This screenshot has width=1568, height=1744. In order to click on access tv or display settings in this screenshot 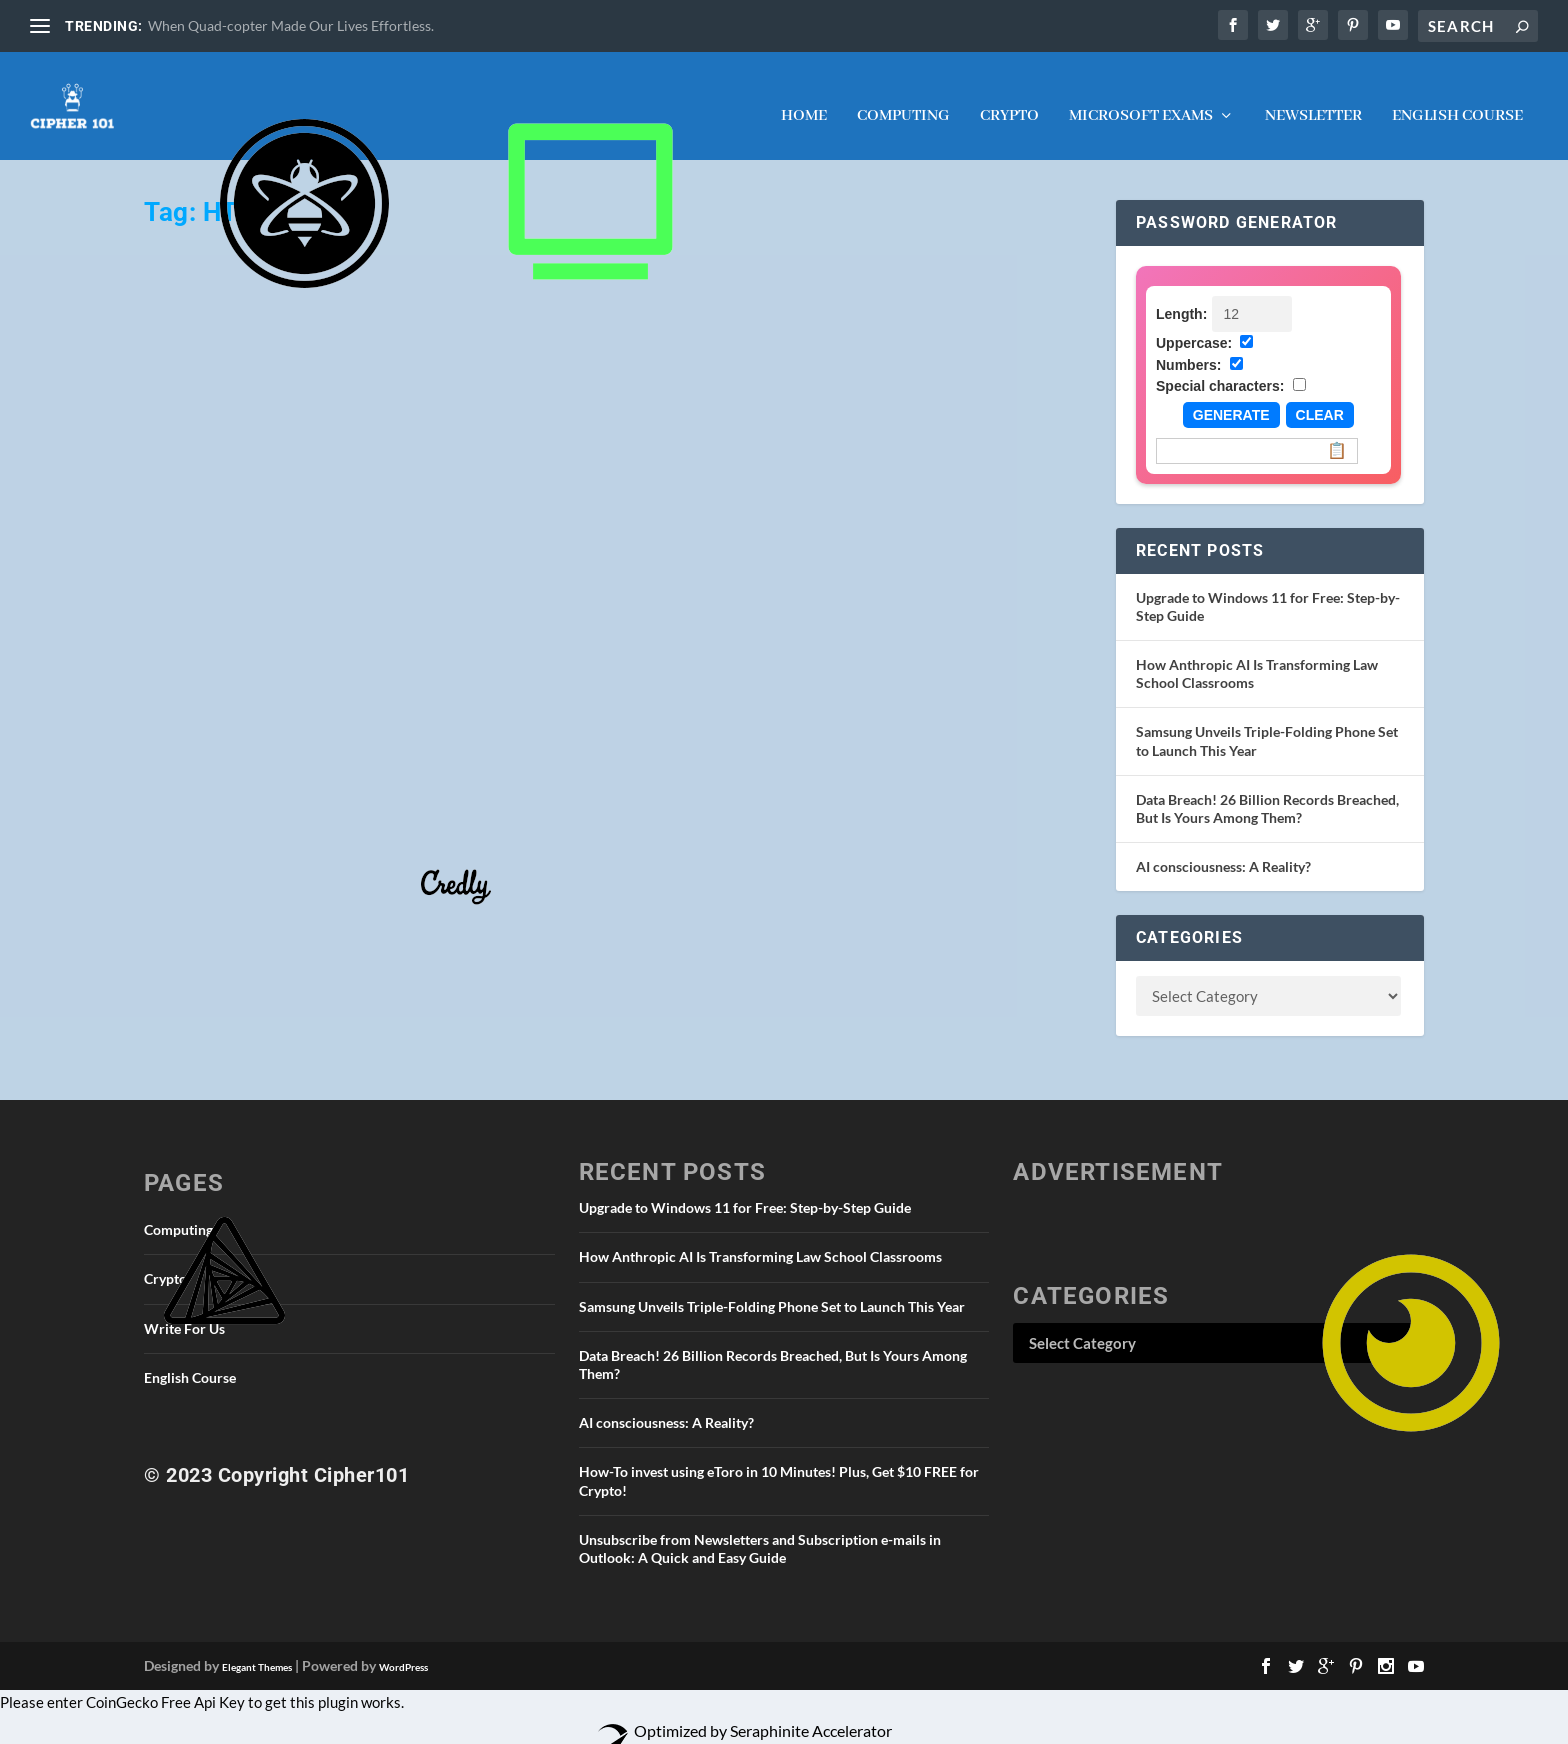, I will do `click(590, 197)`.